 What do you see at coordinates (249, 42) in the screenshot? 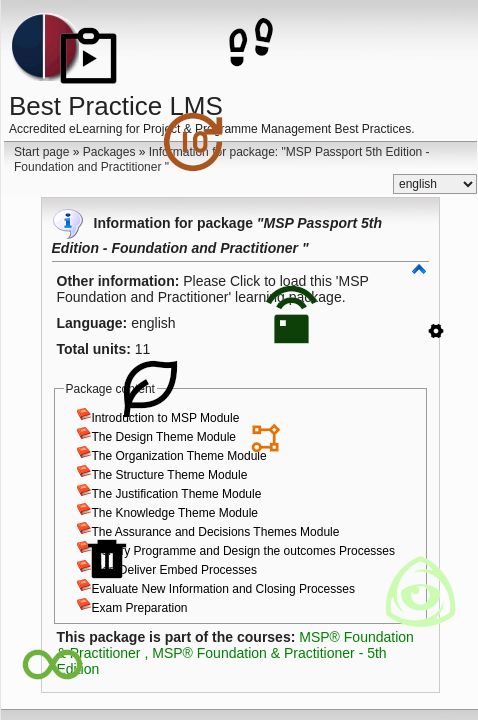
I see `view walking directions or pedestrian route` at bounding box center [249, 42].